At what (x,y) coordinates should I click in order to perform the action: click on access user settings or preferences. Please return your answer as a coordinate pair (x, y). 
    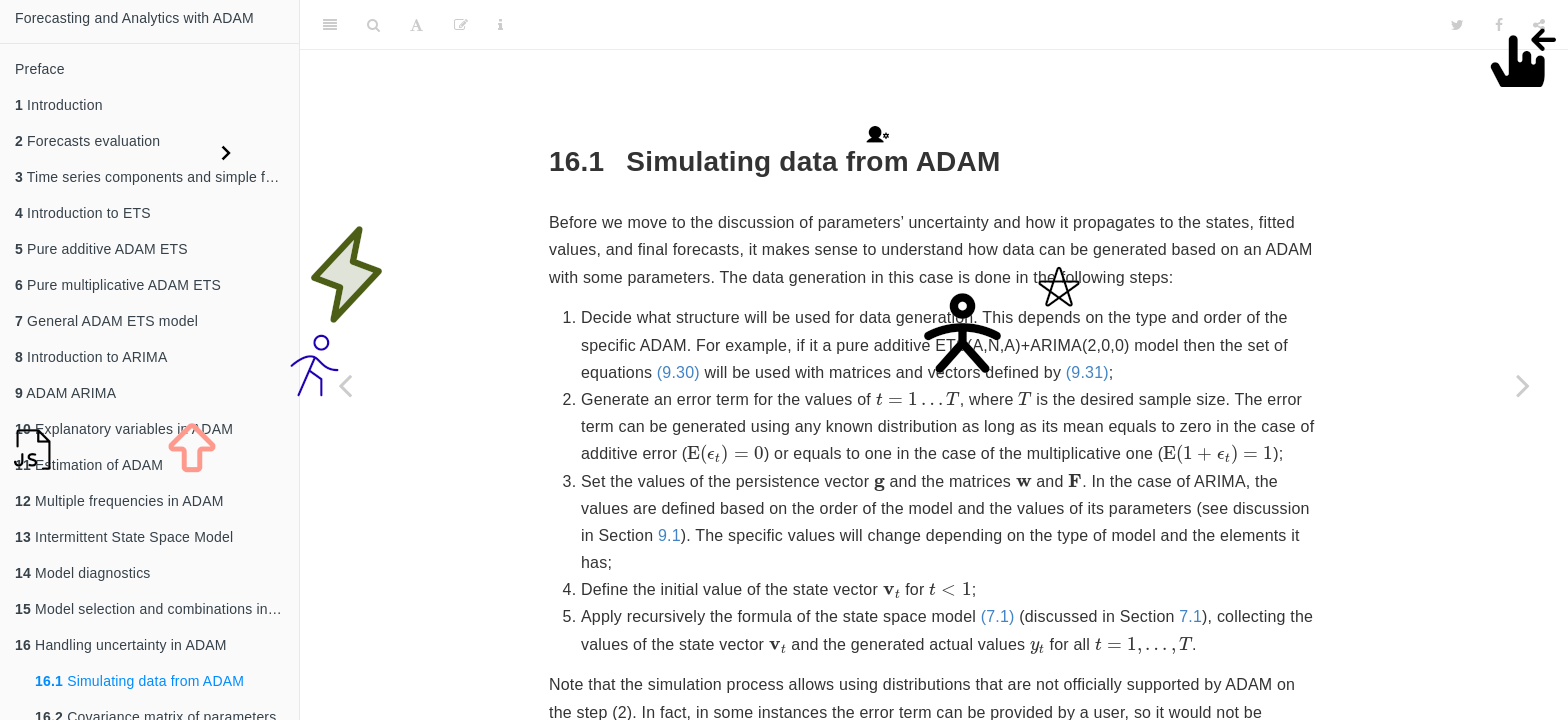
    Looking at the image, I should click on (877, 135).